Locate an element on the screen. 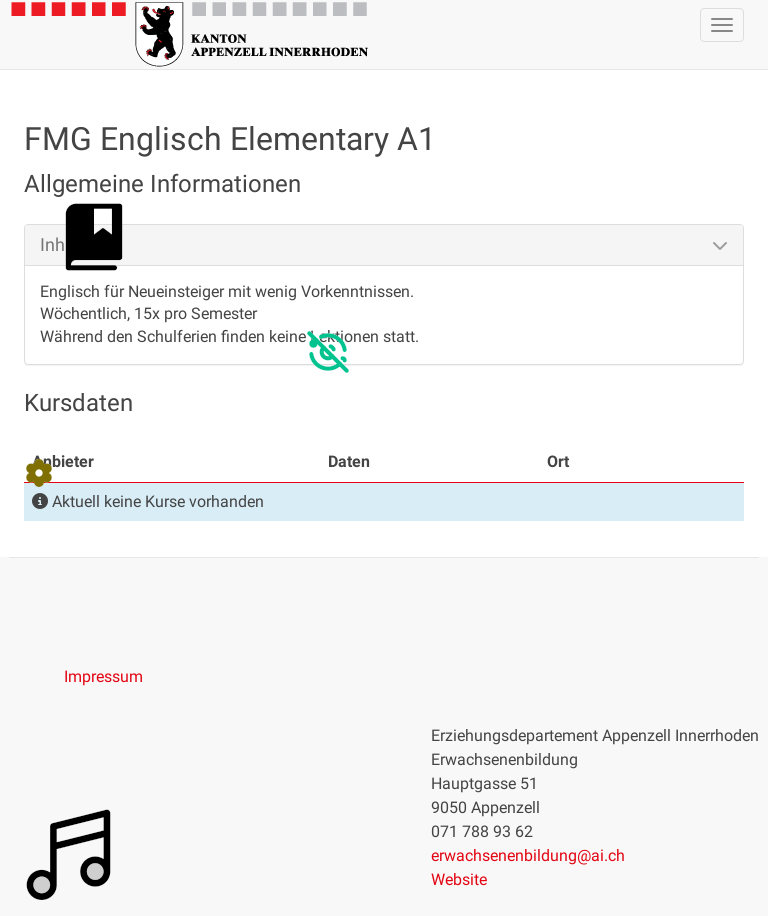 The image size is (768, 916). access music or audio library is located at coordinates (73, 856).